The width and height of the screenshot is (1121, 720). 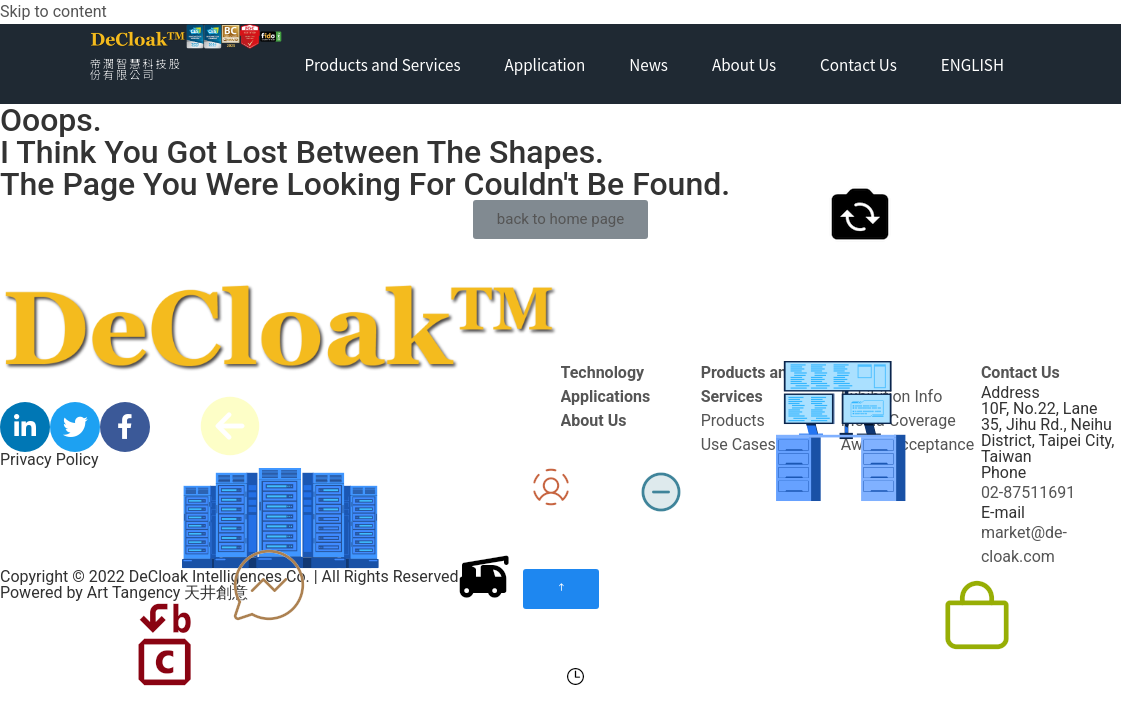 What do you see at coordinates (167, 644) in the screenshot?
I see `replace selected text or content` at bounding box center [167, 644].